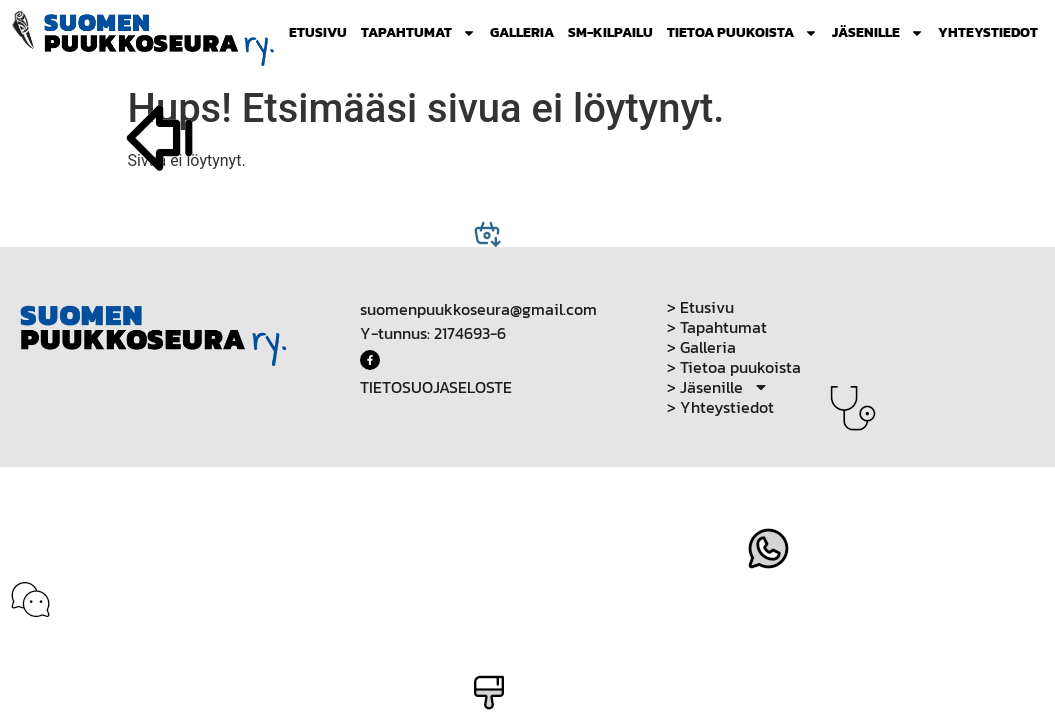 The image size is (1055, 720). I want to click on access health or medical features, so click(849, 406).